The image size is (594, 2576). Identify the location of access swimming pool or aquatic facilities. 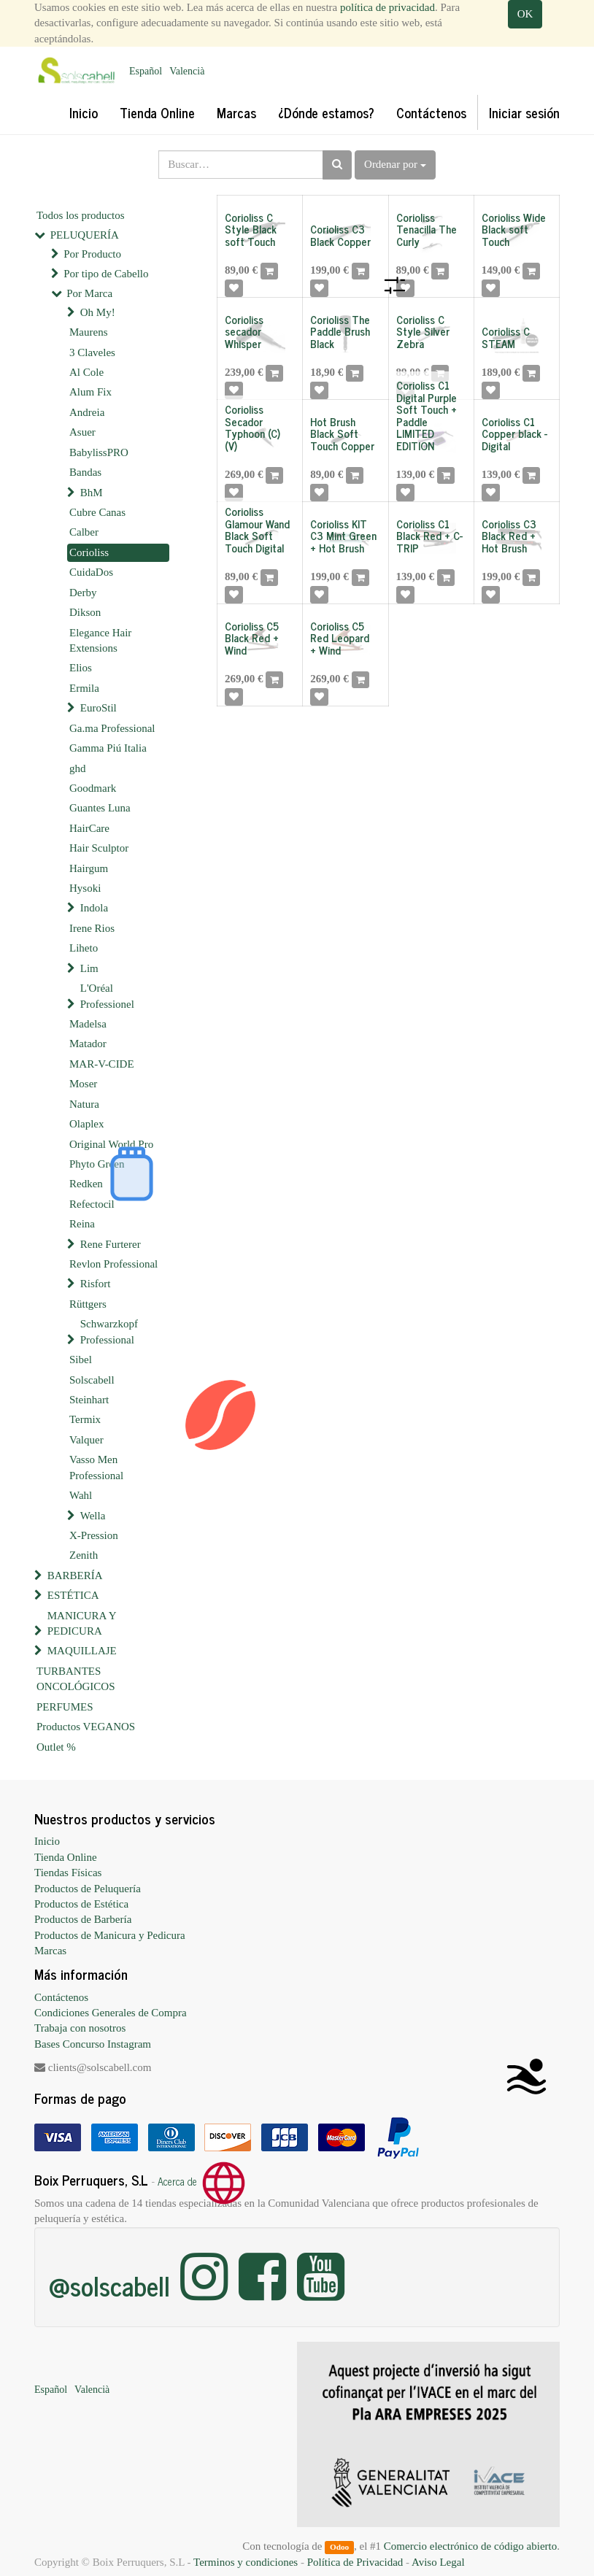
(526, 2076).